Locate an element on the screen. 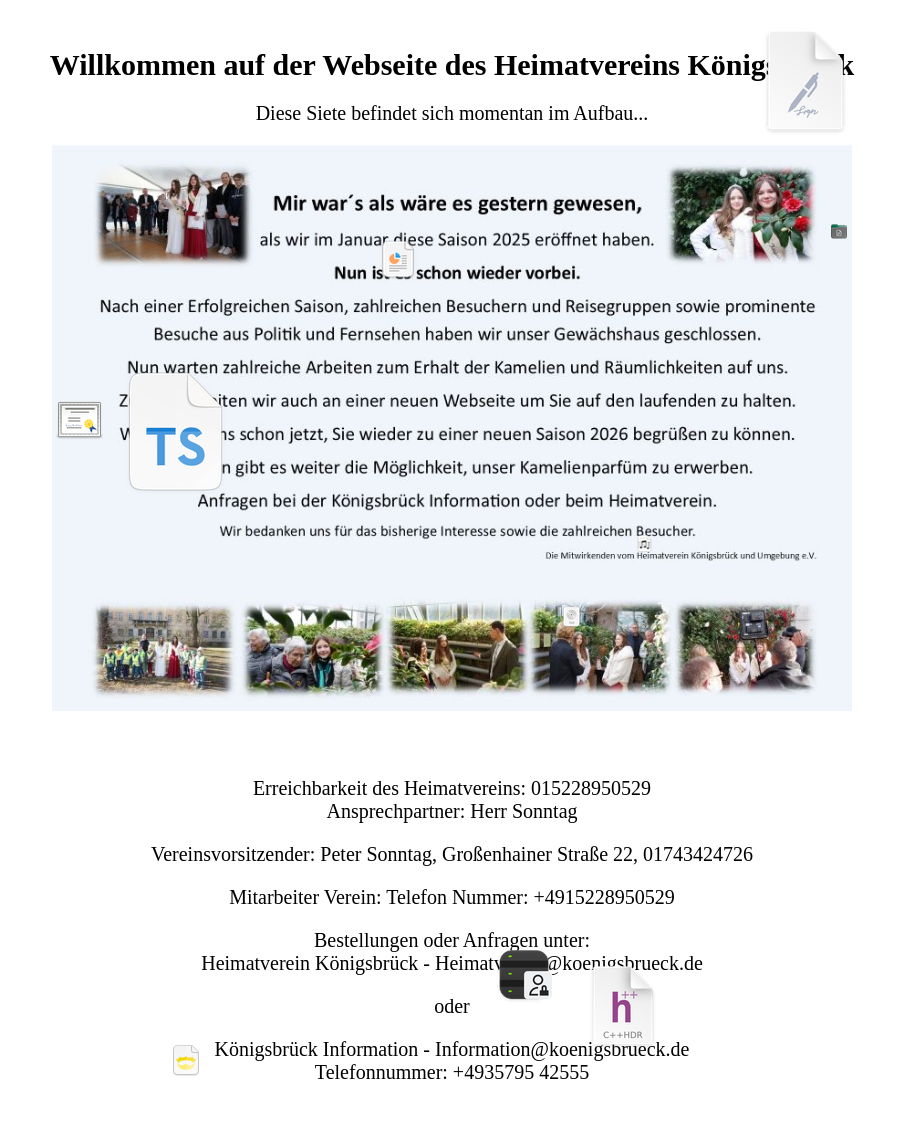 Image resolution: width=904 pixels, height=1132 pixels. open a lilypond music notation file is located at coordinates (644, 543).